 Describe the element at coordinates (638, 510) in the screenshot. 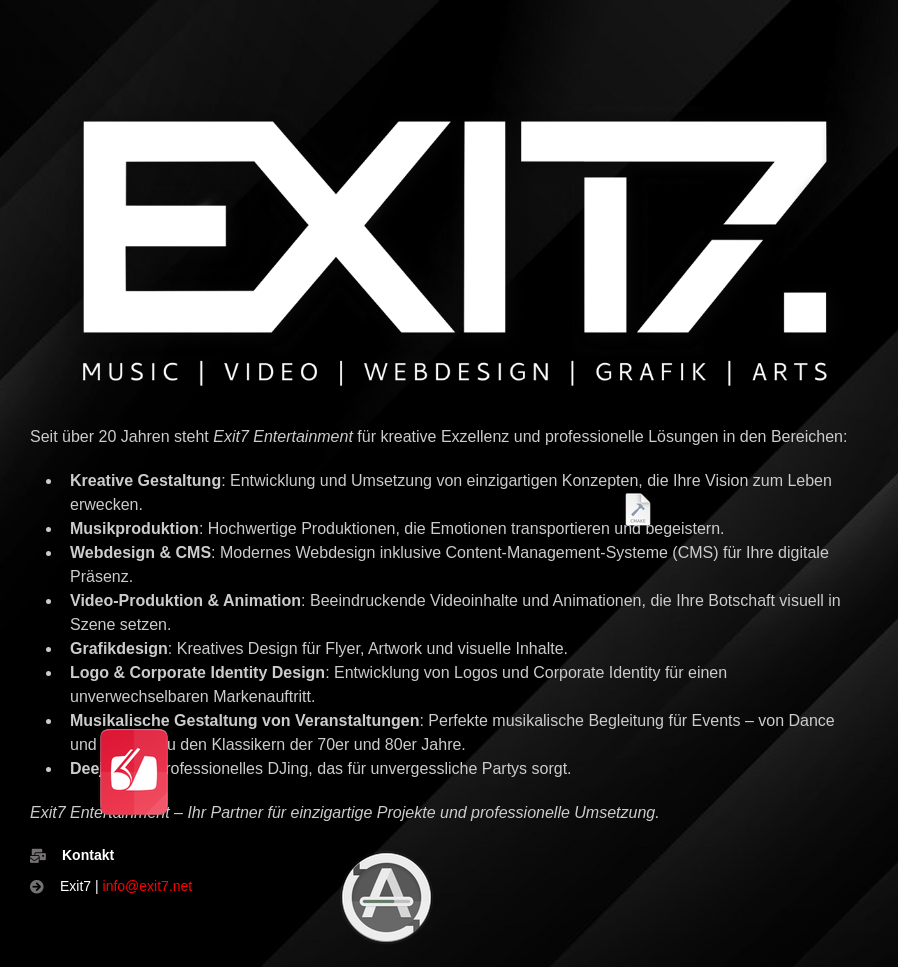

I see `a cmake configuration file` at that location.